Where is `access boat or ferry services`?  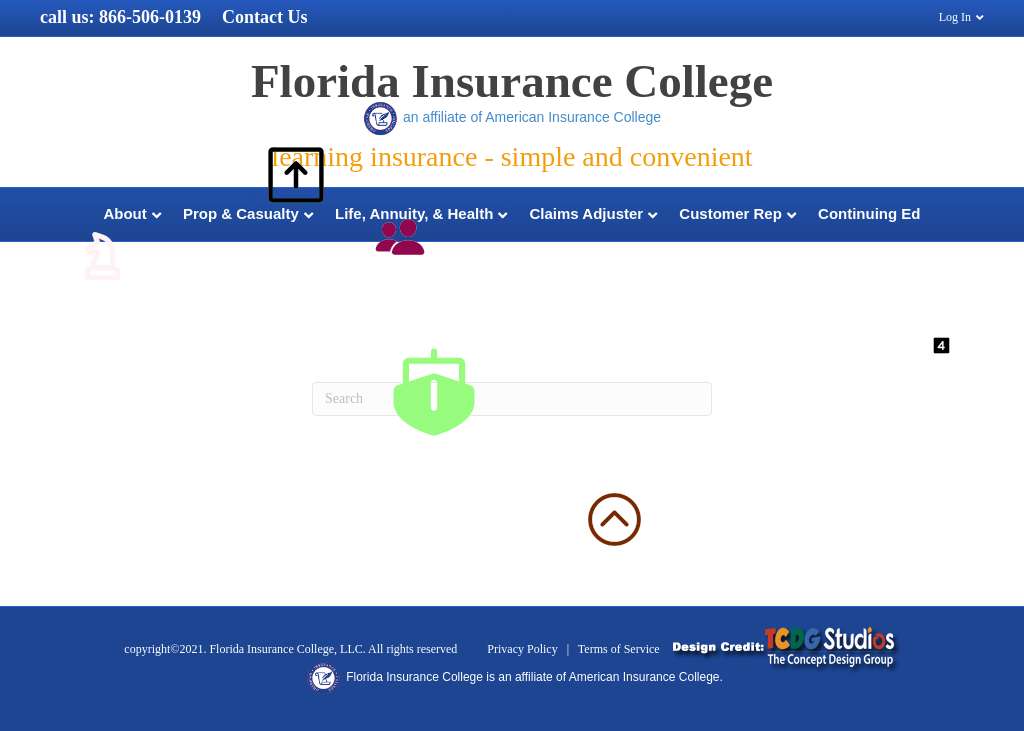
access boat or ferry services is located at coordinates (434, 392).